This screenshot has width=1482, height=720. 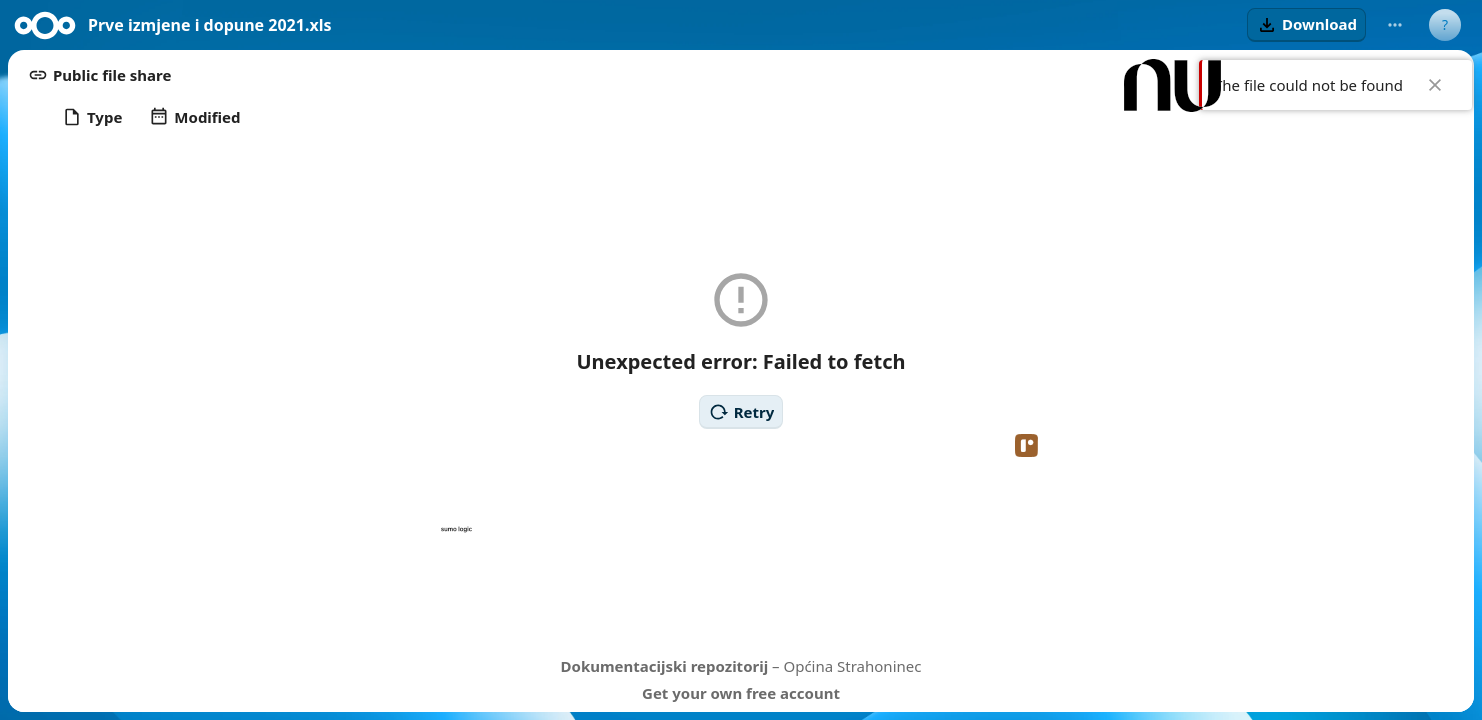 I want to click on open the Nubank app, so click(x=1172, y=85).